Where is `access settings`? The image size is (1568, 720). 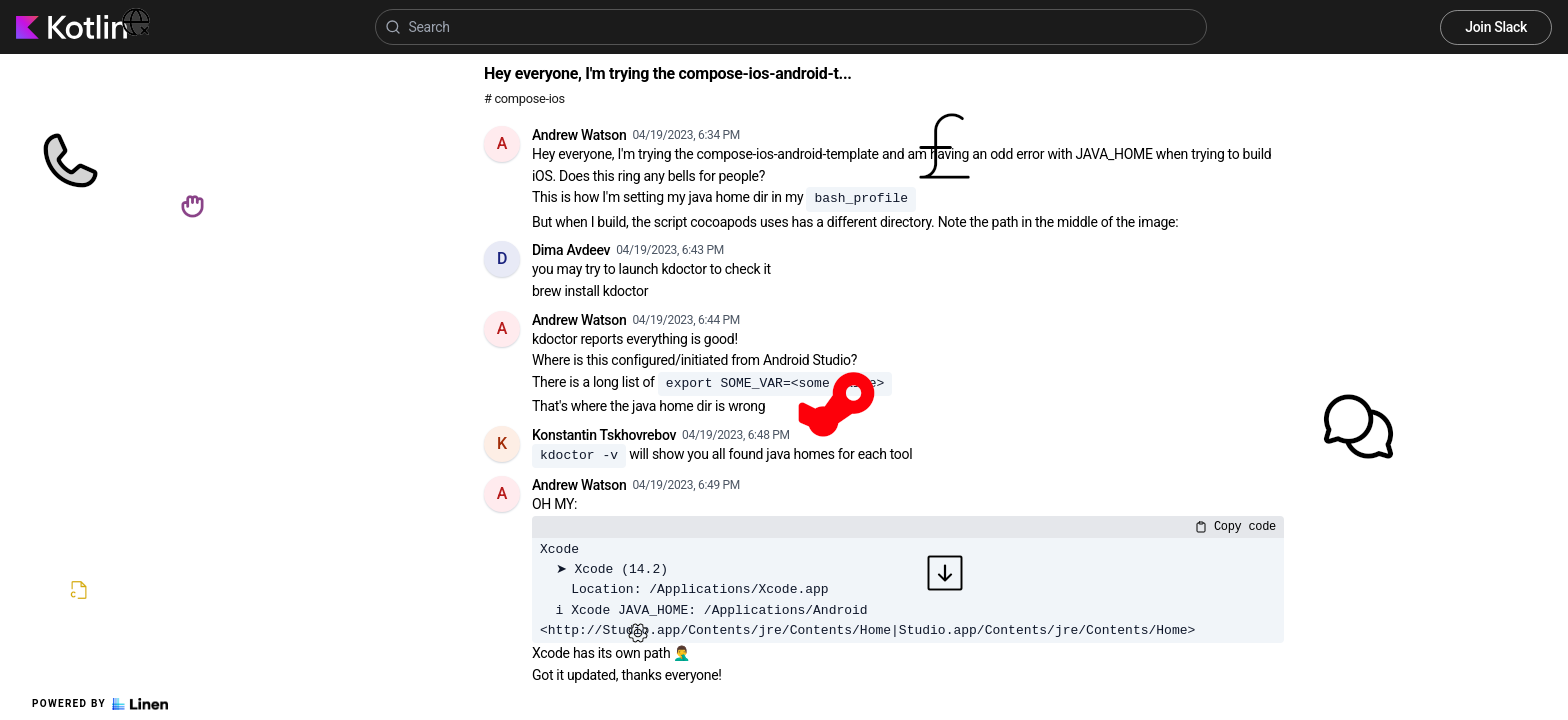 access settings is located at coordinates (638, 633).